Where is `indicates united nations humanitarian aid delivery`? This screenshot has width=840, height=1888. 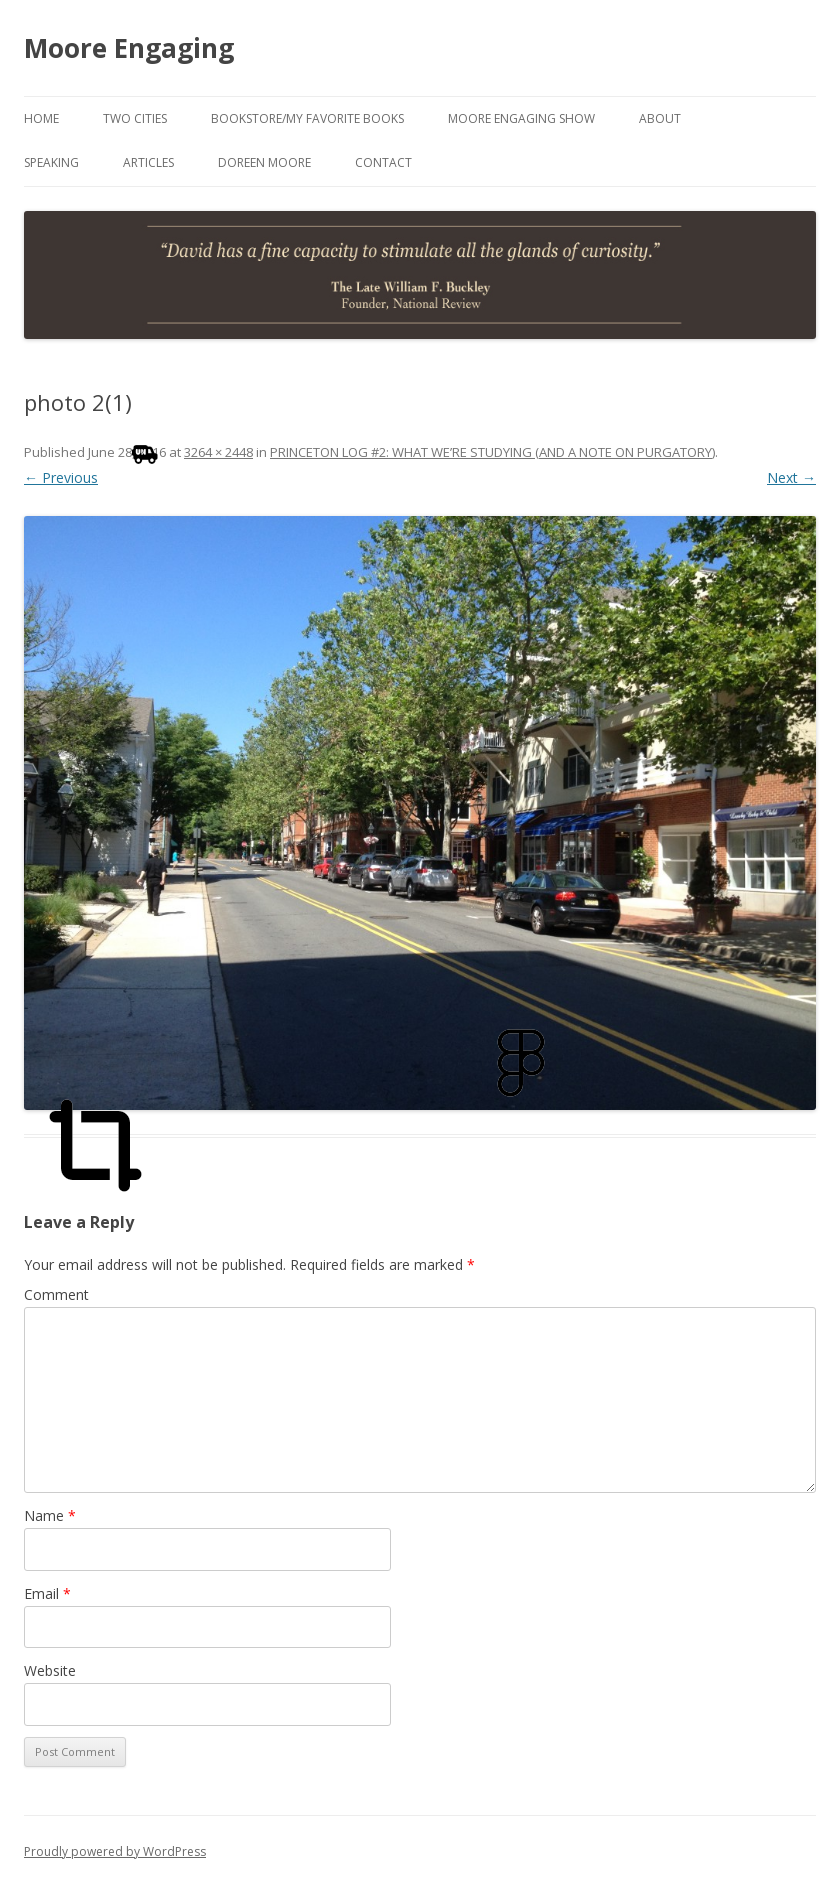 indicates united nations humanitarian aid delivery is located at coordinates (145, 454).